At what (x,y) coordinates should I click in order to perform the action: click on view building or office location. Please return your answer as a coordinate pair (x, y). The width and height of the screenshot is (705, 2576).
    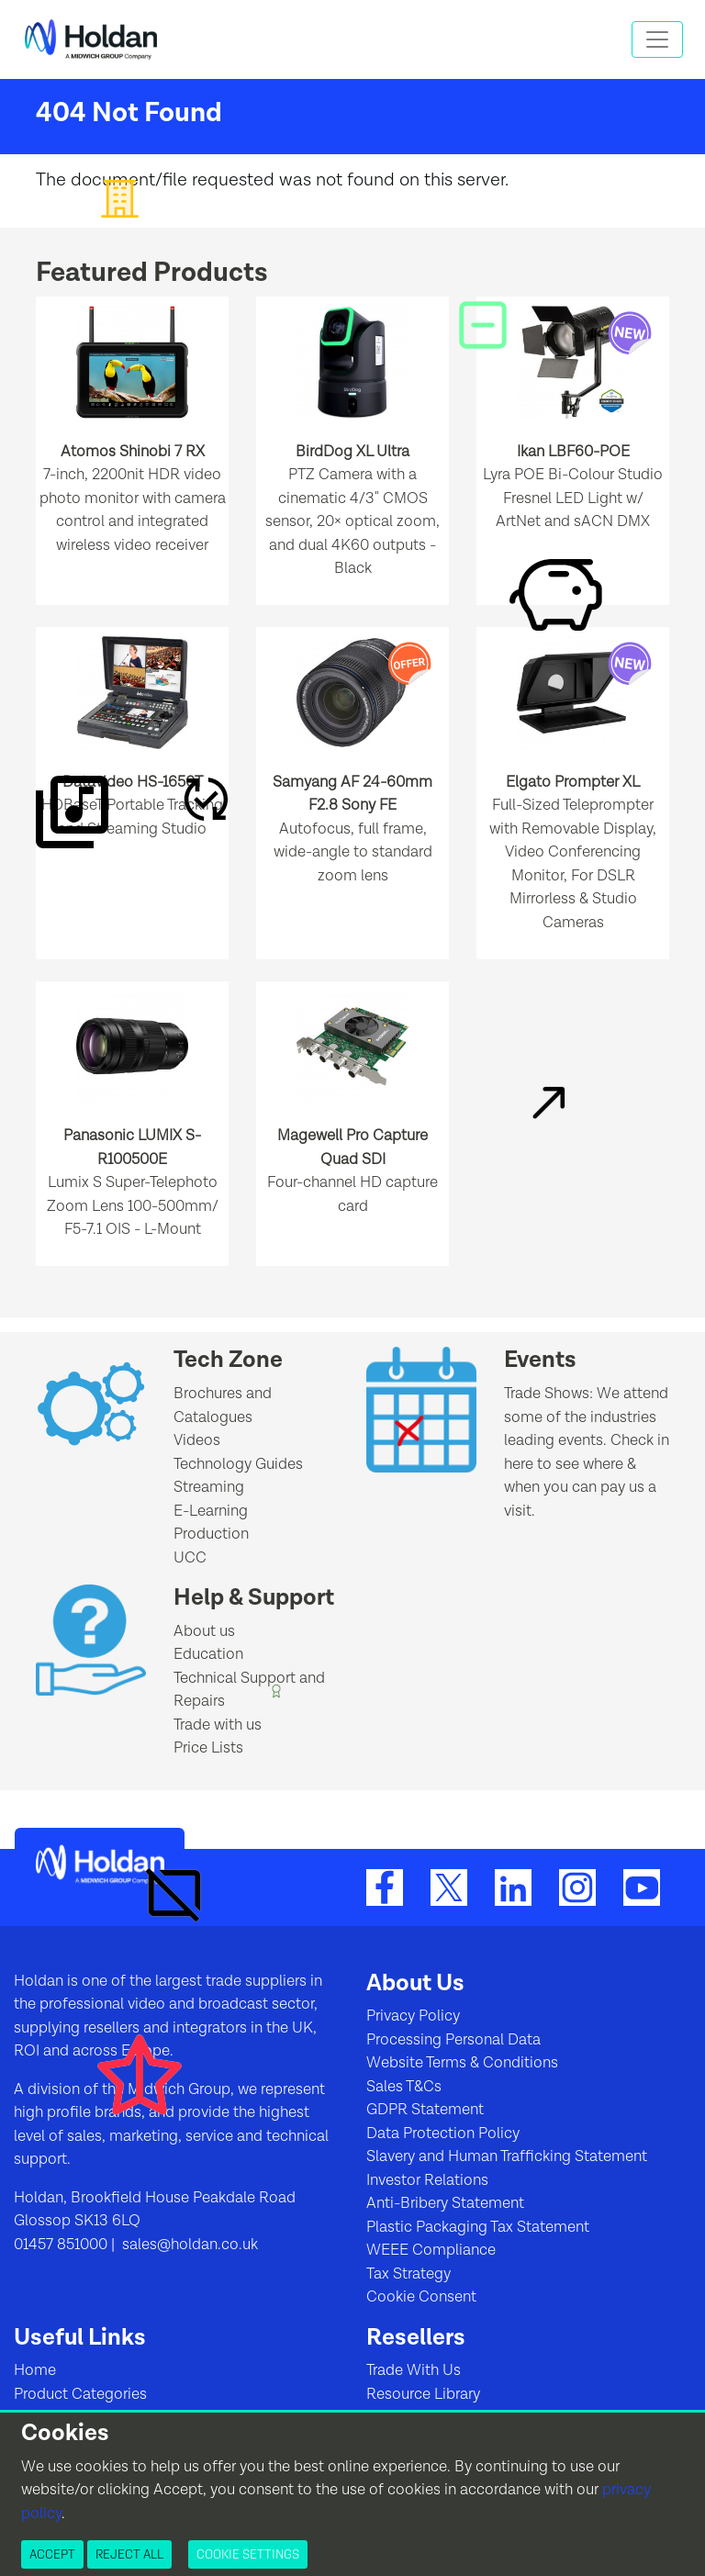
    Looking at the image, I should click on (119, 198).